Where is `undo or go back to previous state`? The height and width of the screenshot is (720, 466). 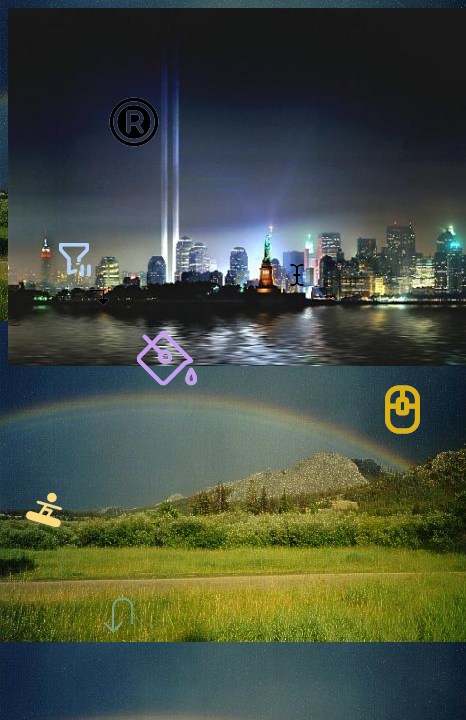
undo or go back to previous state is located at coordinates (120, 615).